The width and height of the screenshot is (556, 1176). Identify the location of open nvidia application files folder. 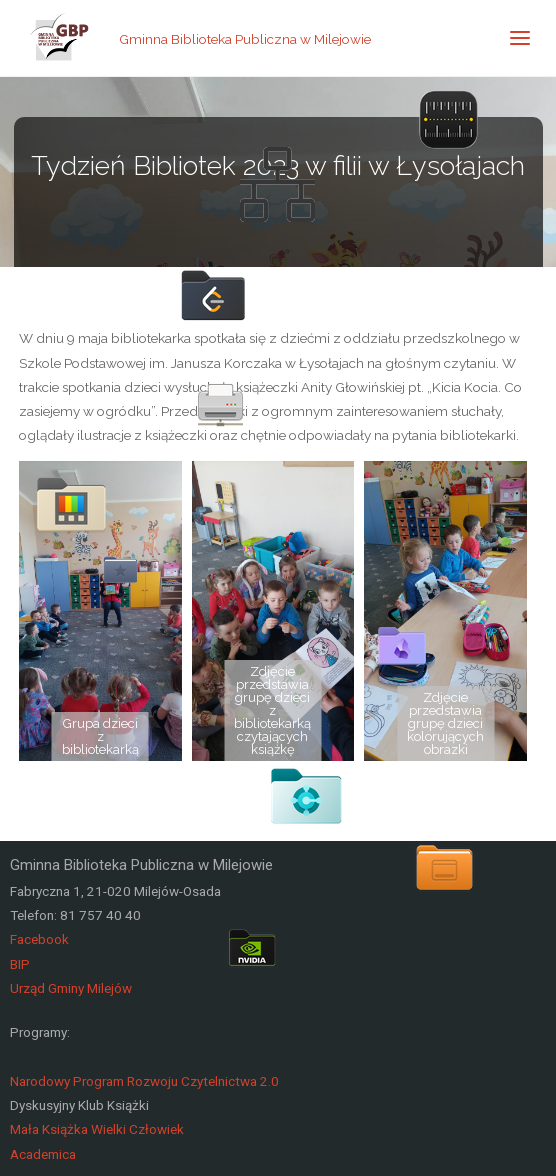
(252, 949).